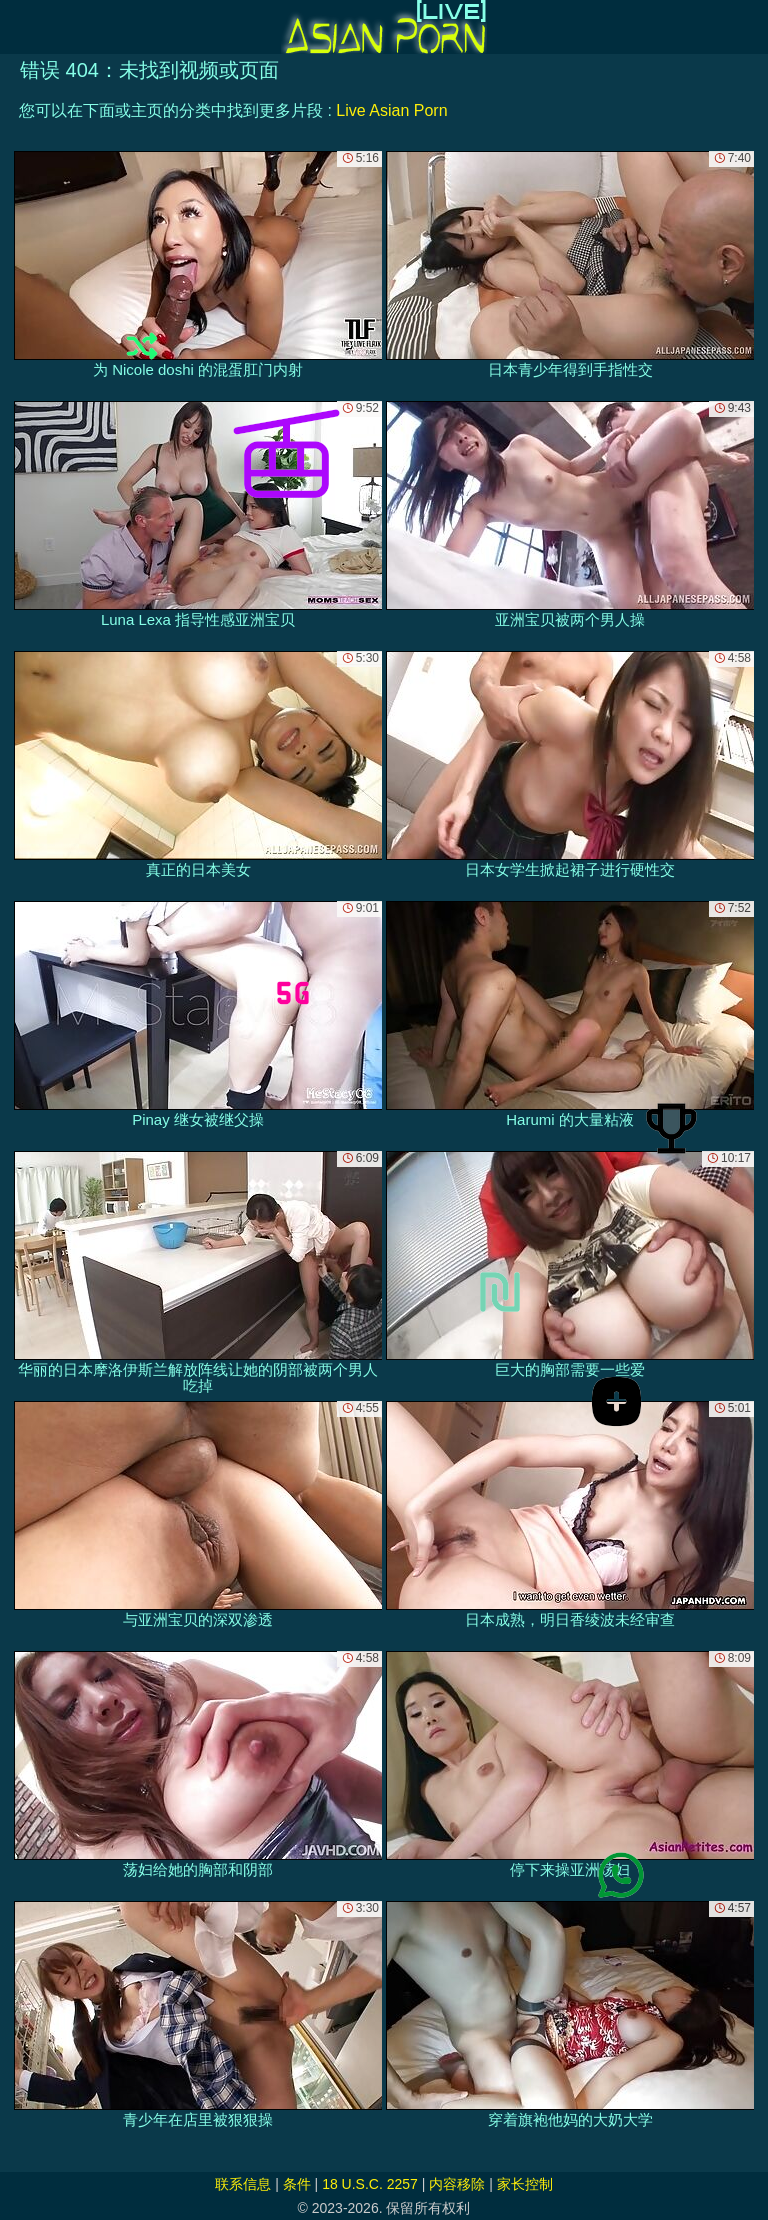  I want to click on open WhatsApp messaging app, so click(621, 1875).